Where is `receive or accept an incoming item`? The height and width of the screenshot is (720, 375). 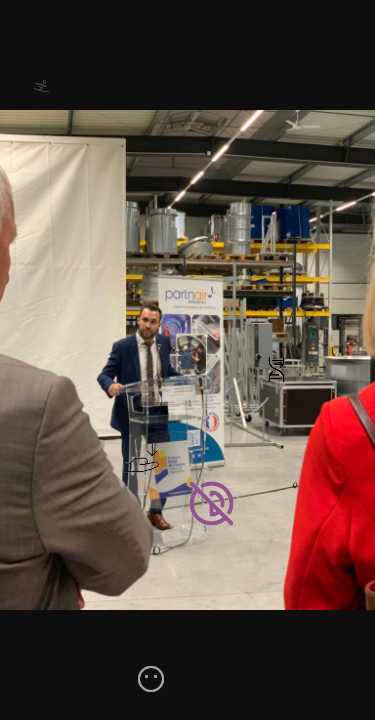
receive or accept an incoming item is located at coordinates (142, 459).